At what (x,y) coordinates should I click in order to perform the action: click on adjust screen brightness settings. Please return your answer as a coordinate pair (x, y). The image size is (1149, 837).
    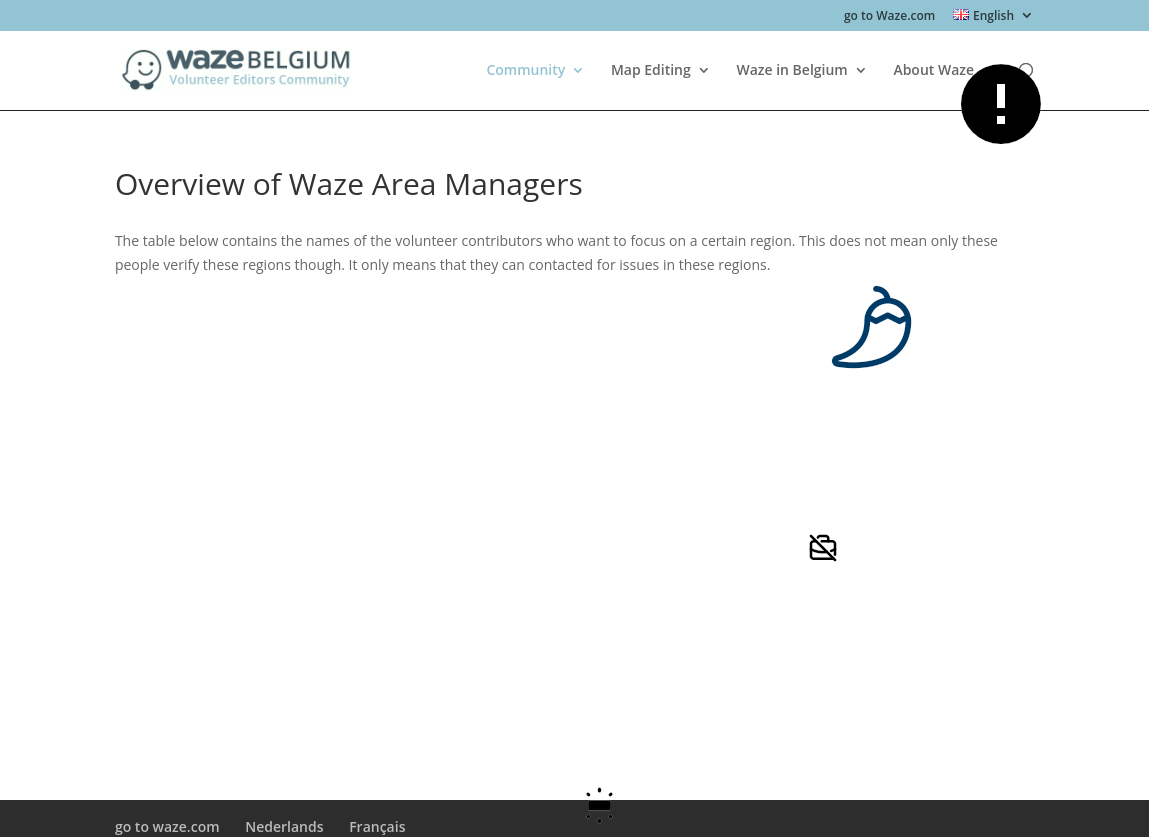
    Looking at the image, I should click on (599, 805).